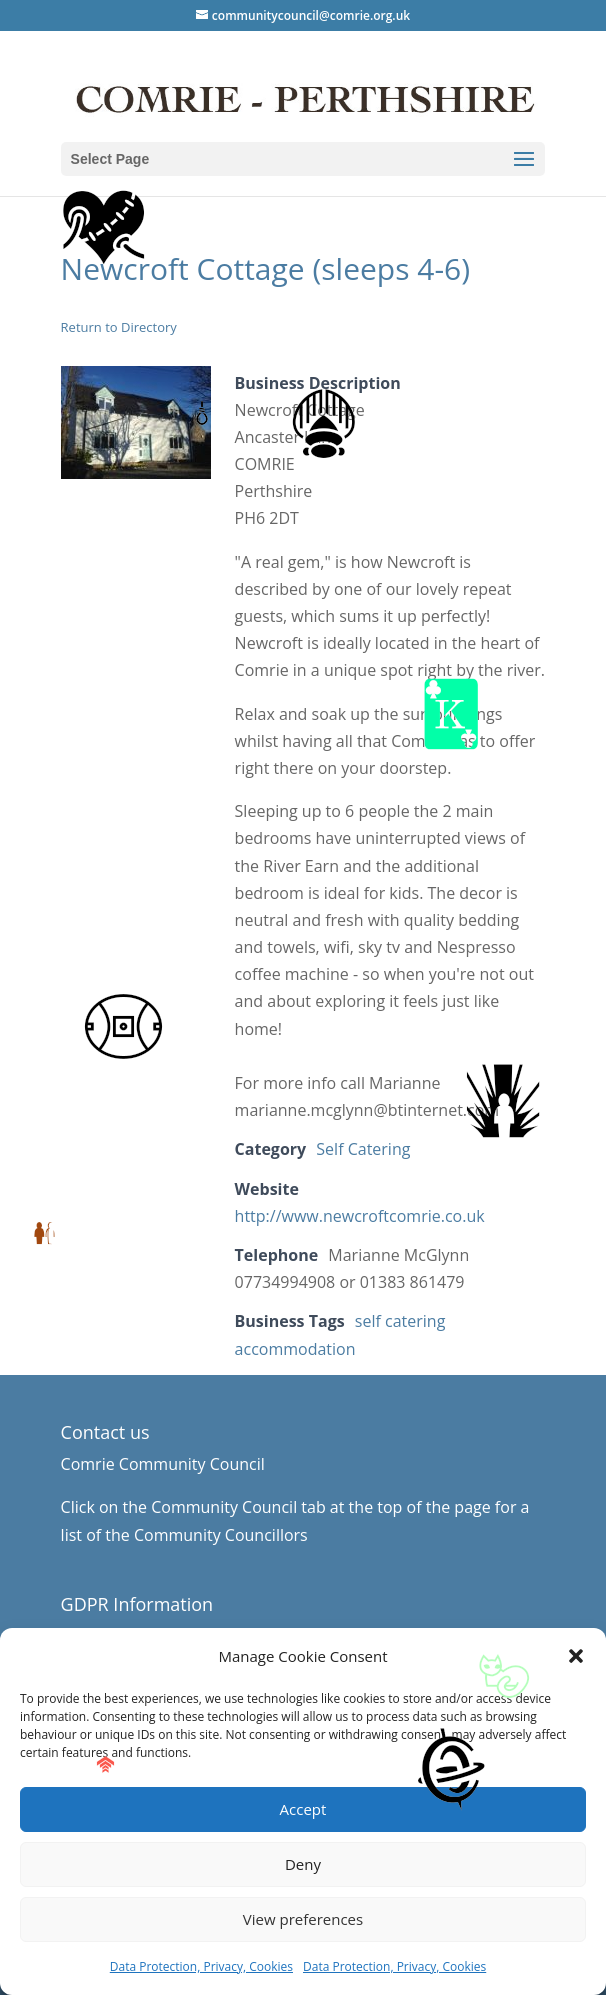 The width and height of the screenshot is (606, 1995). Describe the element at coordinates (503, 1101) in the screenshot. I see `activate critical hit or deadly strike ability` at that location.